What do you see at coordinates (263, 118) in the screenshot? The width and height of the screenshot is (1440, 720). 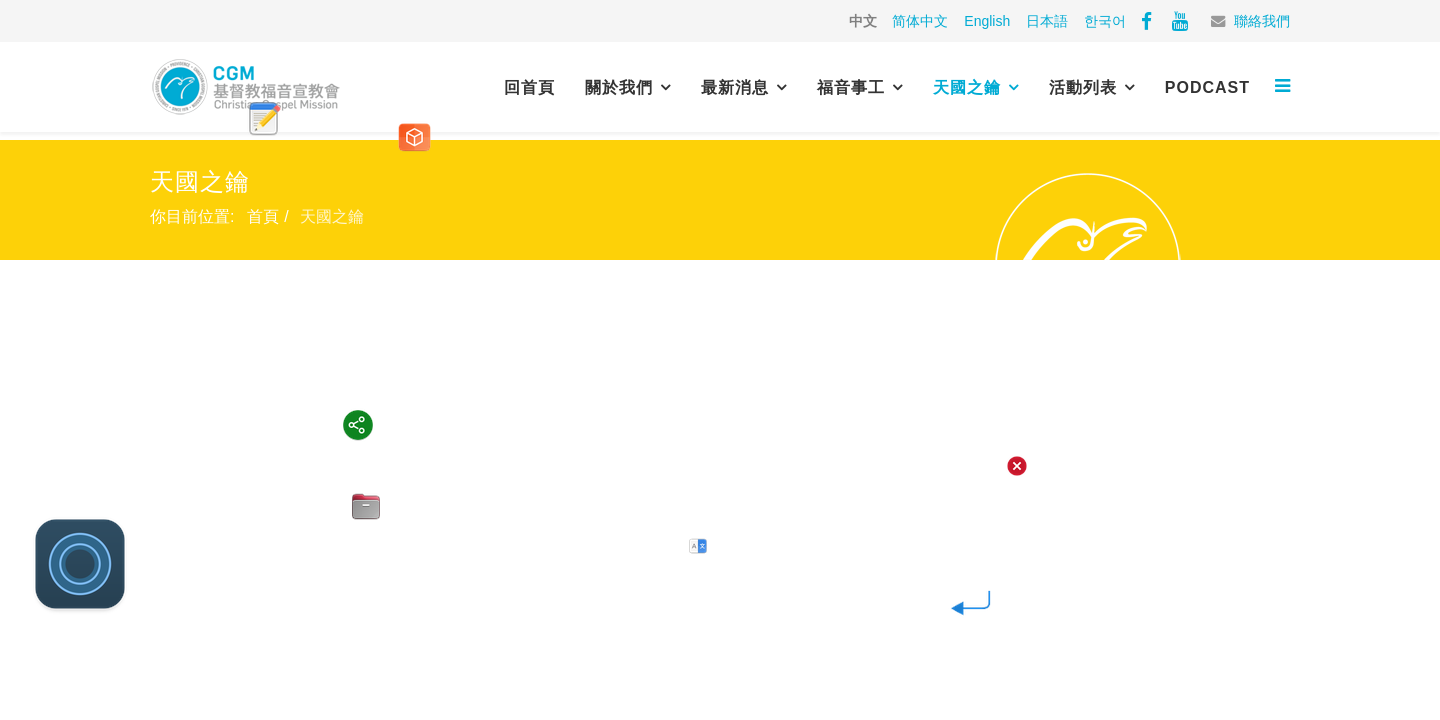 I see `open the text editor application` at bounding box center [263, 118].